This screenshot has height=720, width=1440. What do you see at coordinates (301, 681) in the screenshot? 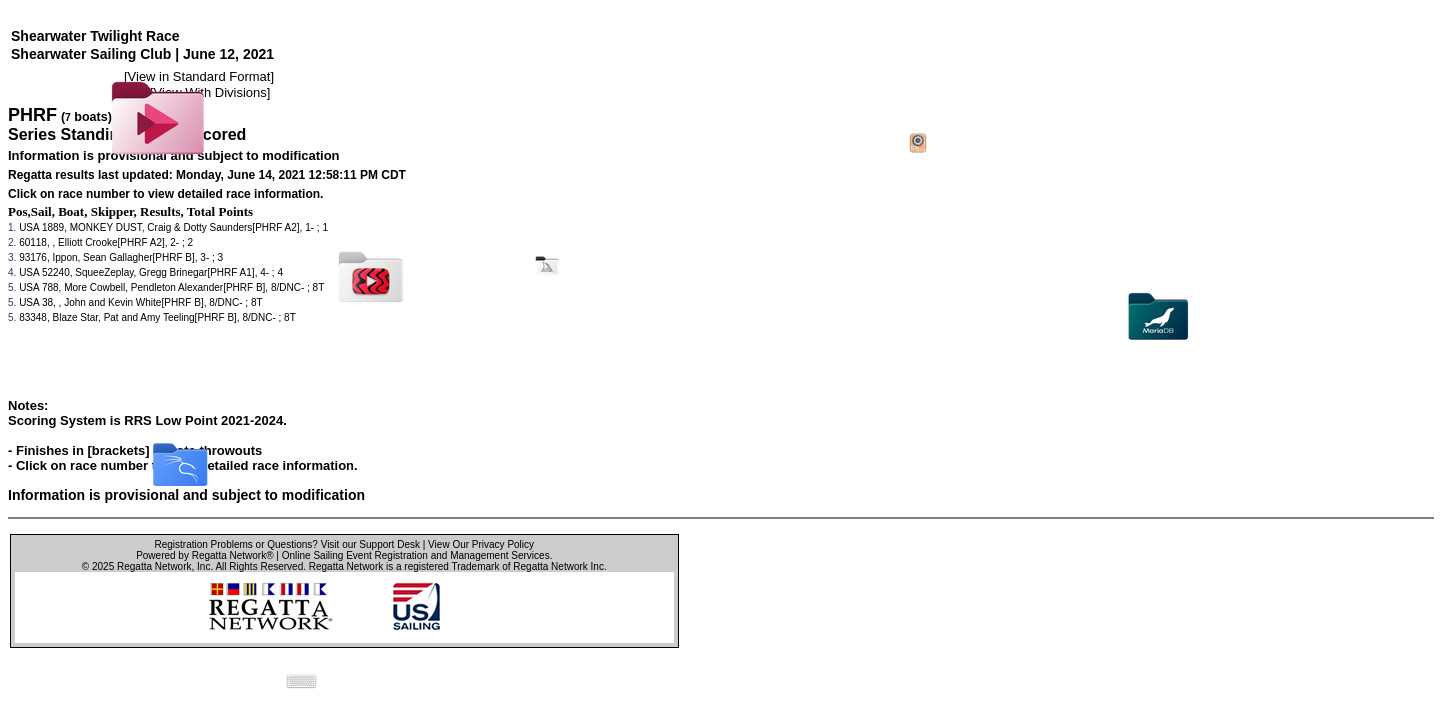
I see `indicates keyboard is connected` at bounding box center [301, 681].